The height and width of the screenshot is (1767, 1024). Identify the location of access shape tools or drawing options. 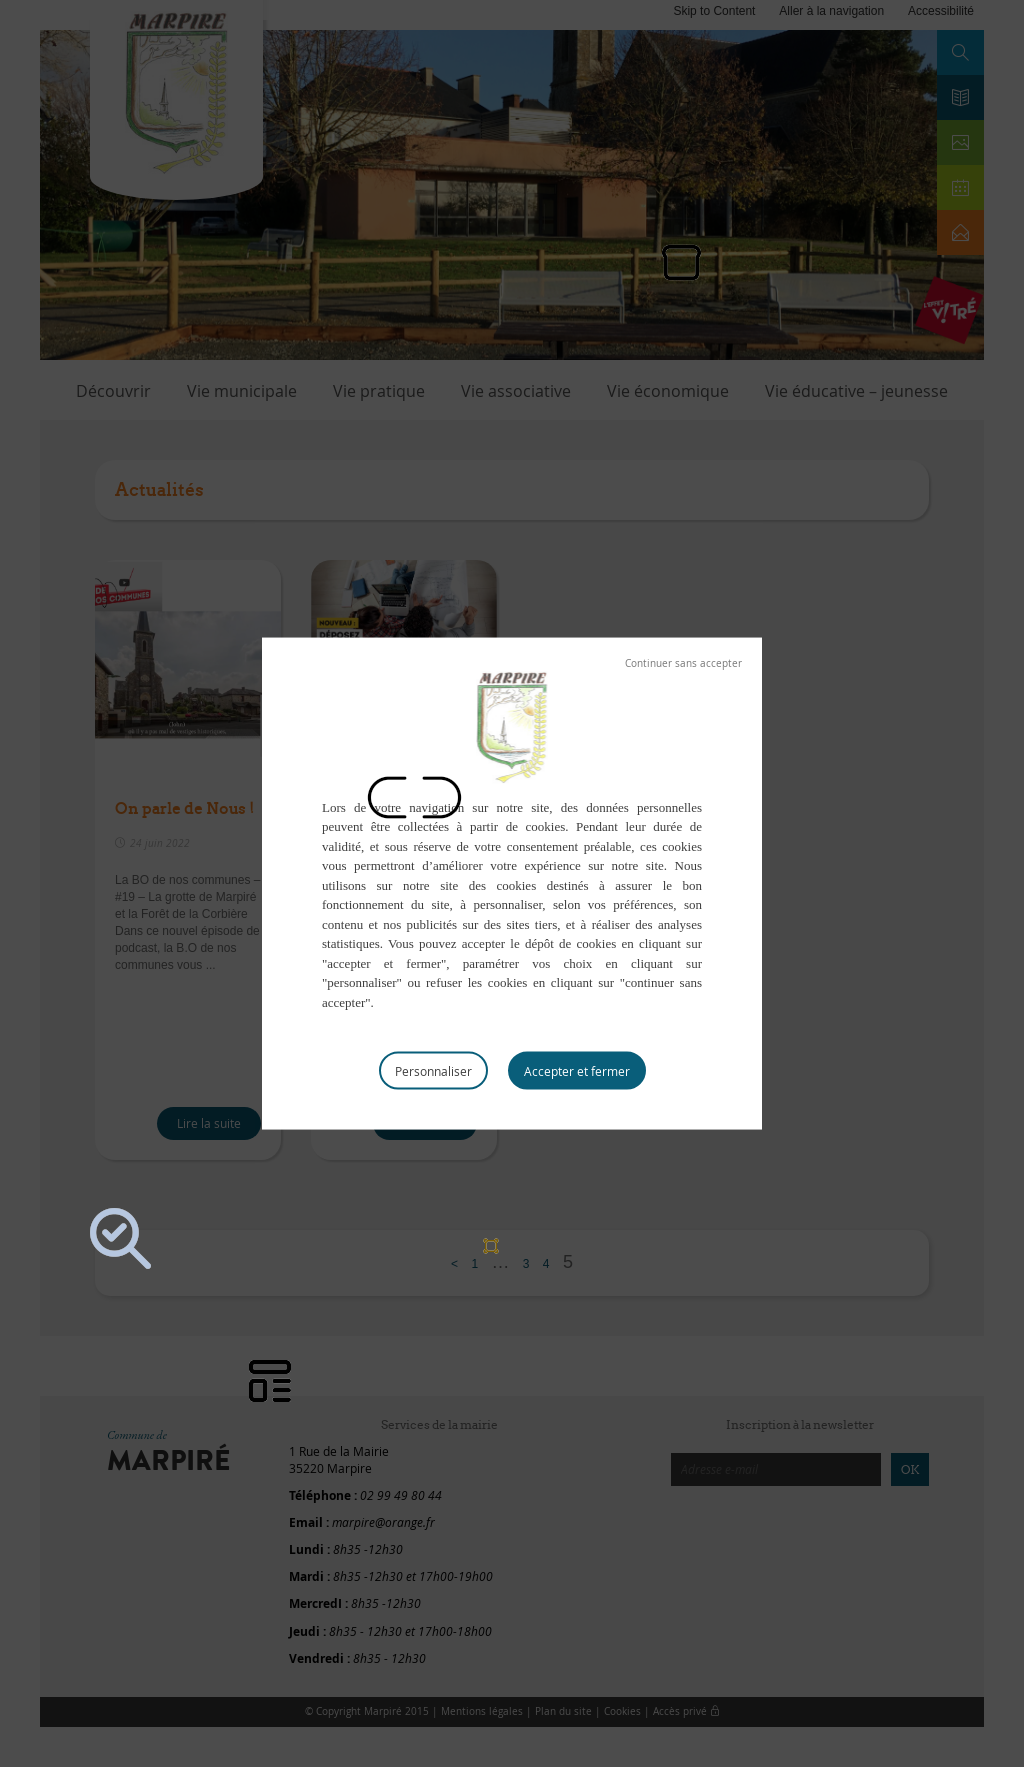
(491, 1246).